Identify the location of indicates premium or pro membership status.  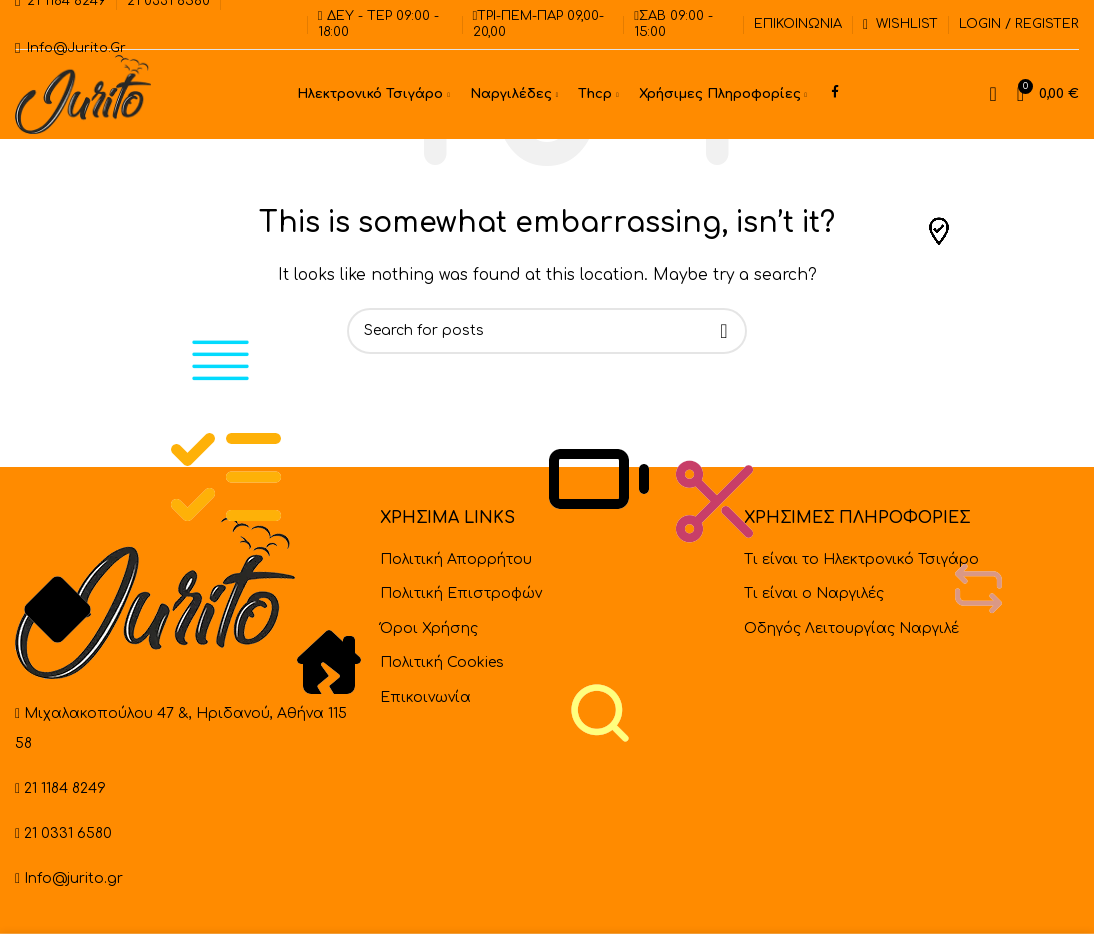
(57, 609).